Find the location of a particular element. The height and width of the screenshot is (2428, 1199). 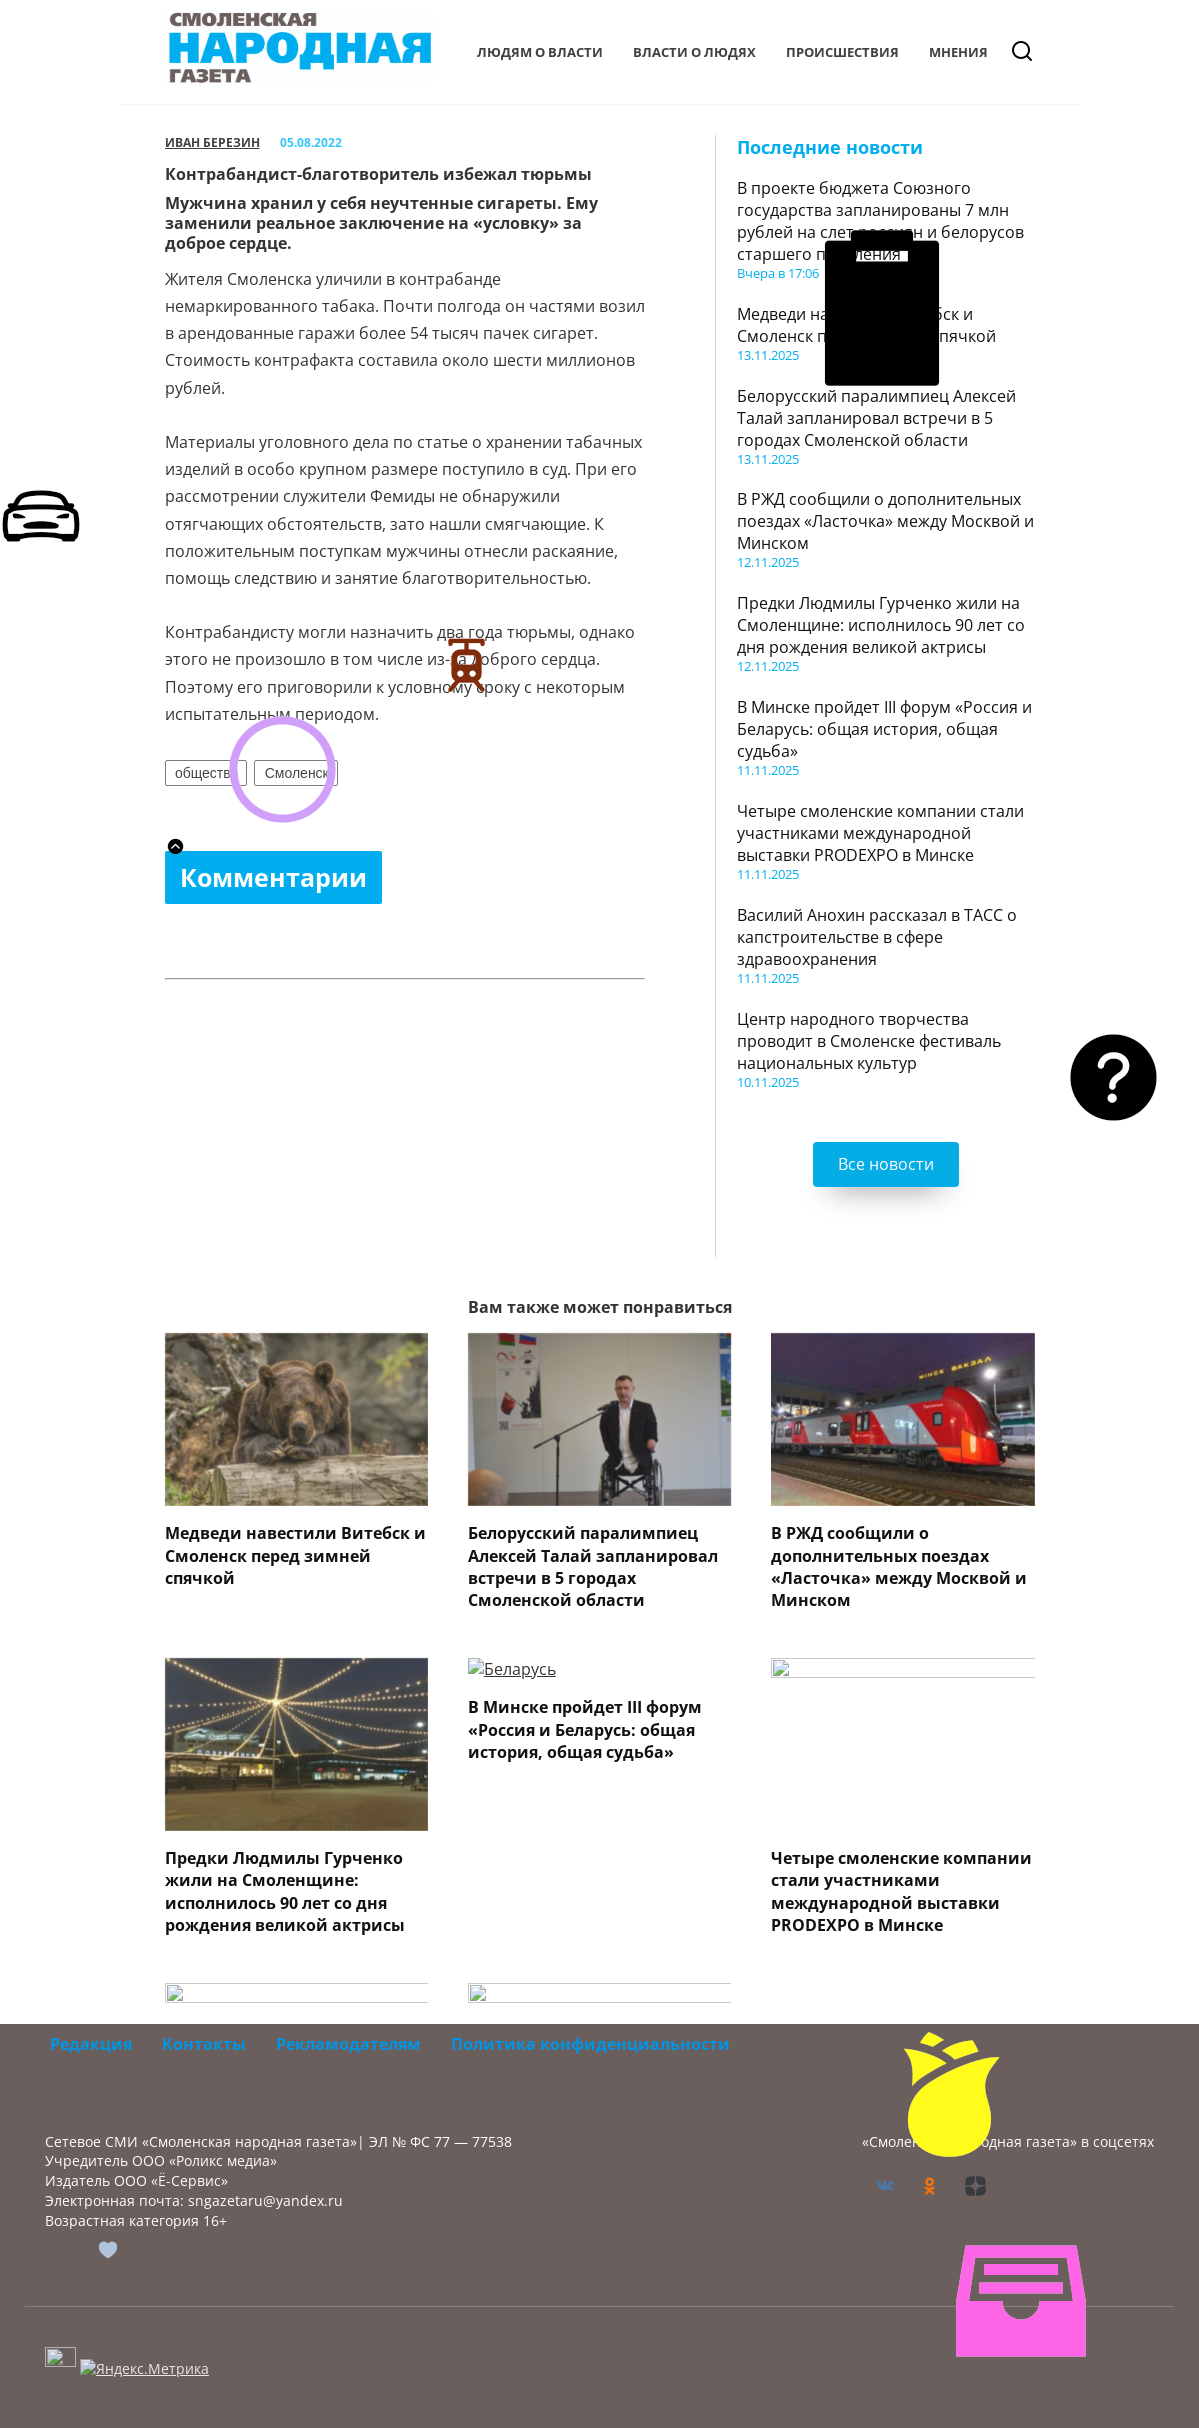

copy to clipboard is located at coordinates (882, 308).